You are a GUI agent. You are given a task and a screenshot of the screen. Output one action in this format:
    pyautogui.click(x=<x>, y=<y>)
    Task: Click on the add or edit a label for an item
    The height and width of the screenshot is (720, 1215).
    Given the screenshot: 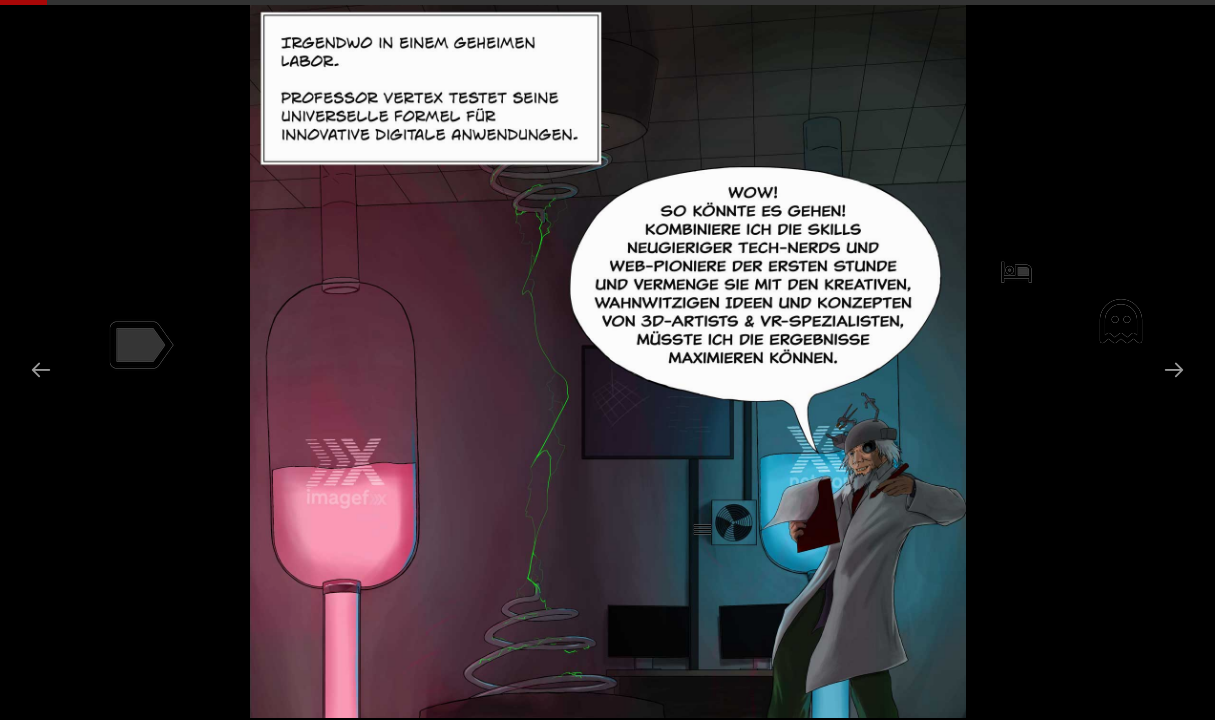 What is the action you would take?
    pyautogui.click(x=140, y=345)
    